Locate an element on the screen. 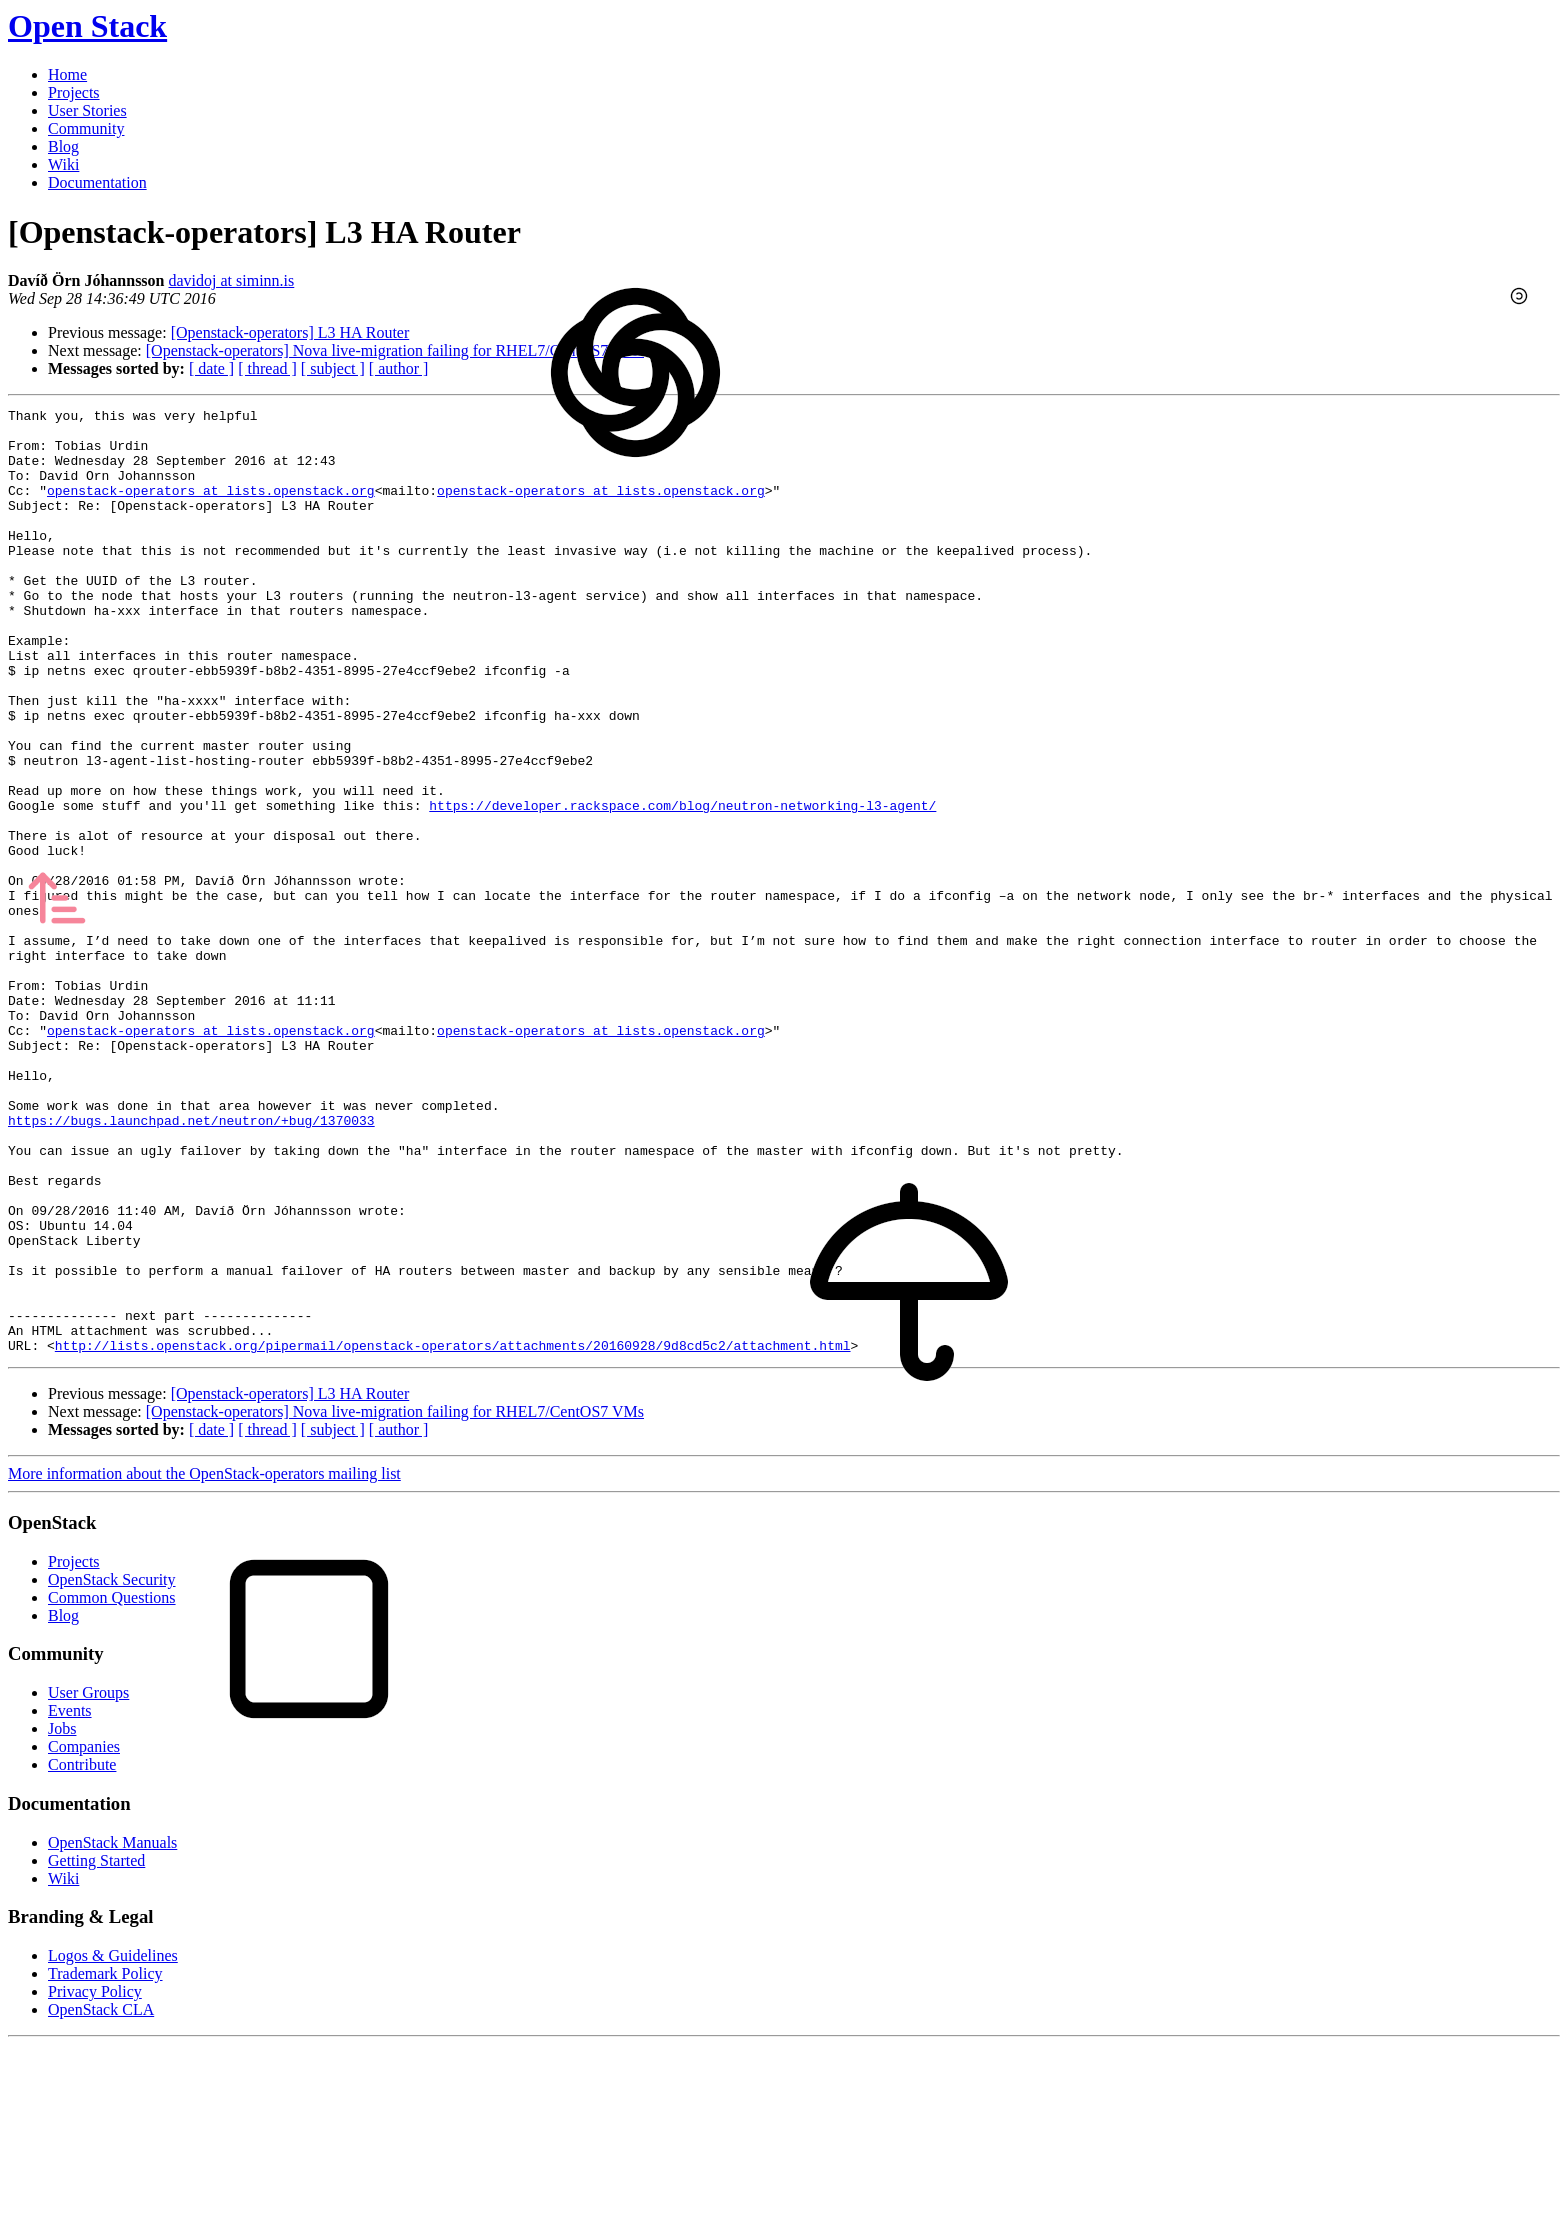  sort items in ascending order is located at coordinates (57, 898).